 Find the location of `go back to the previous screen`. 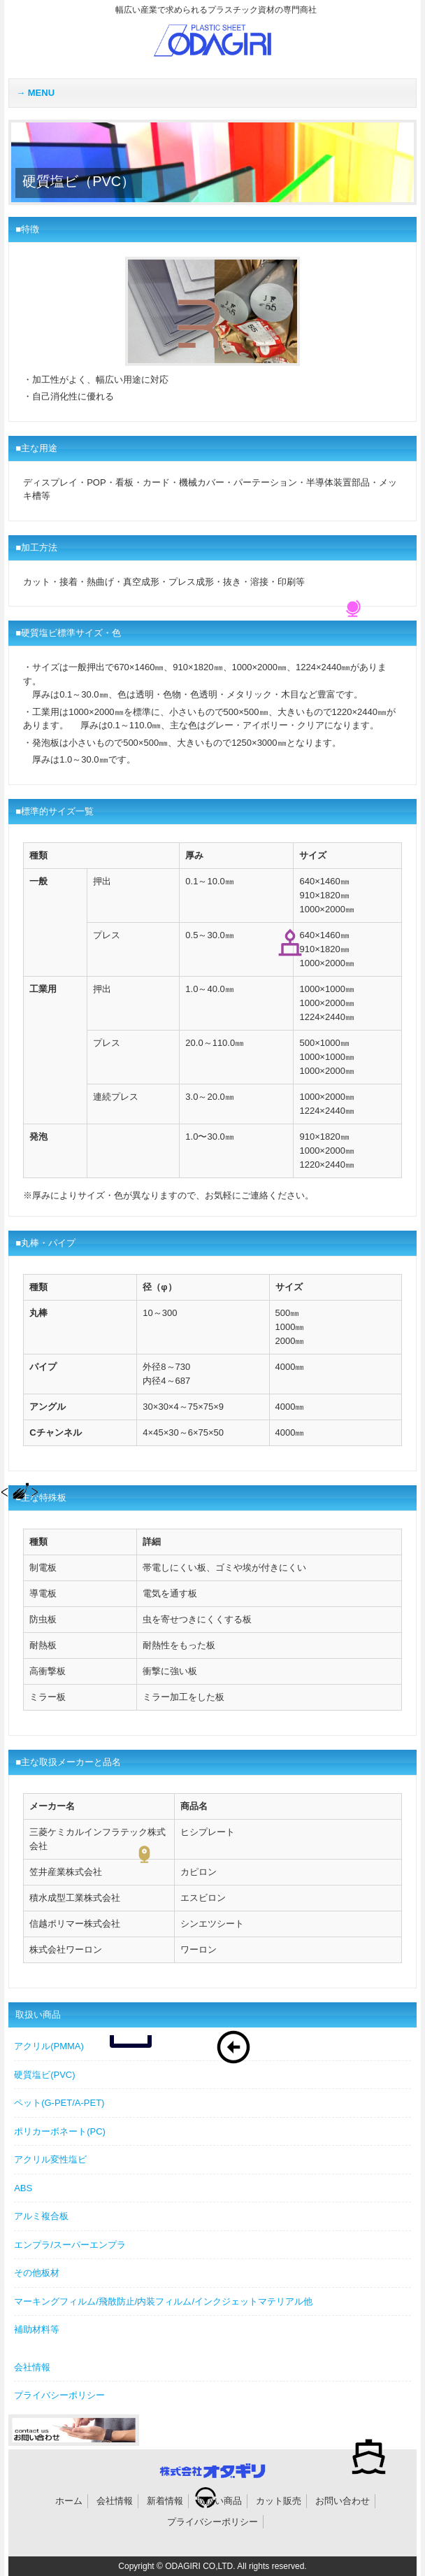

go back to the previous screen is located at coordinates (233, 2047).